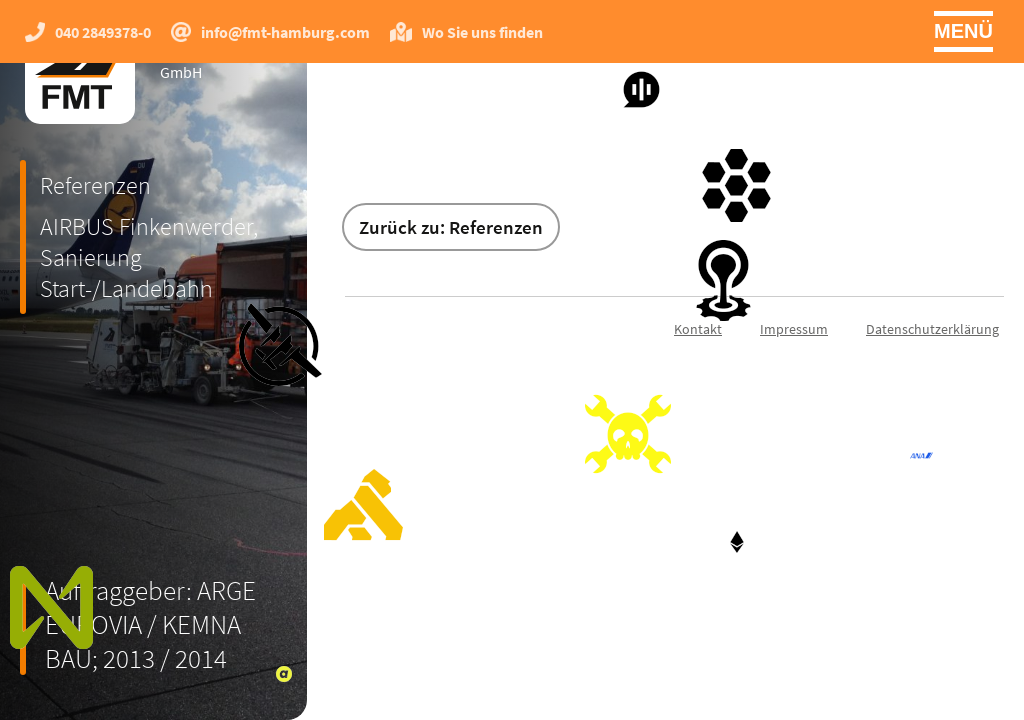 The width and height of the screenshot is (1024, 720). Describe the element at coordinates (737, 542) in the screenshot. I see `ethereum cryptocurrency logo` at that location.